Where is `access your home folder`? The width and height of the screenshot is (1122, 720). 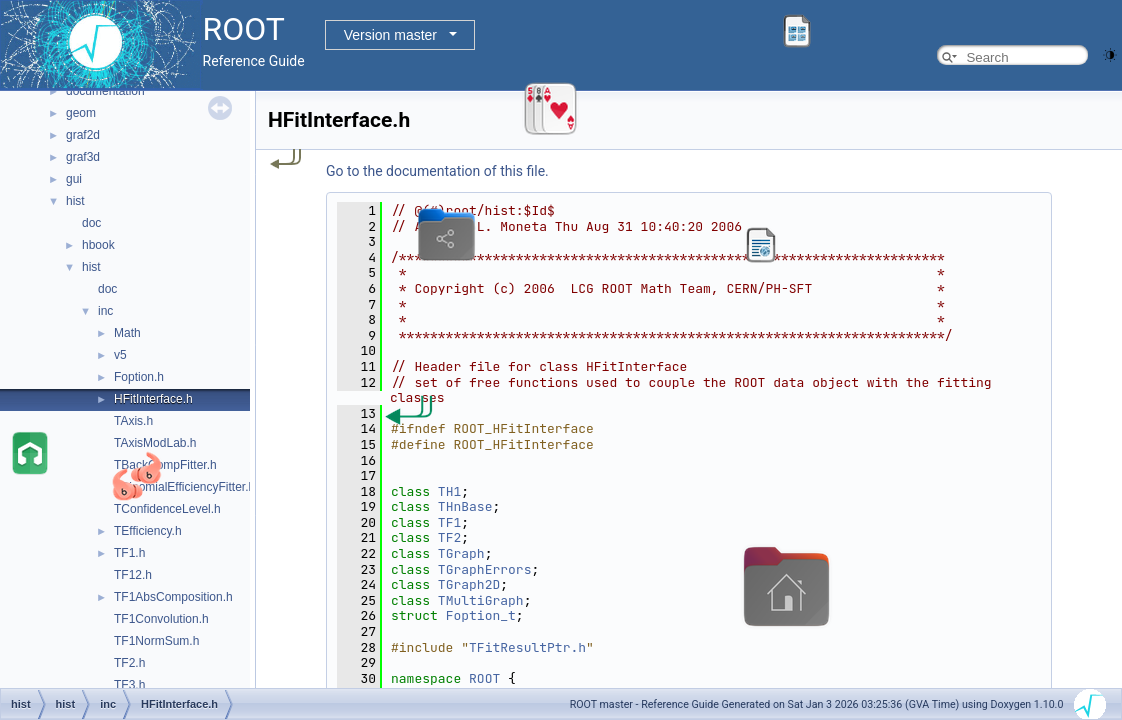 access your home folder is located at coordinates (786, 586).